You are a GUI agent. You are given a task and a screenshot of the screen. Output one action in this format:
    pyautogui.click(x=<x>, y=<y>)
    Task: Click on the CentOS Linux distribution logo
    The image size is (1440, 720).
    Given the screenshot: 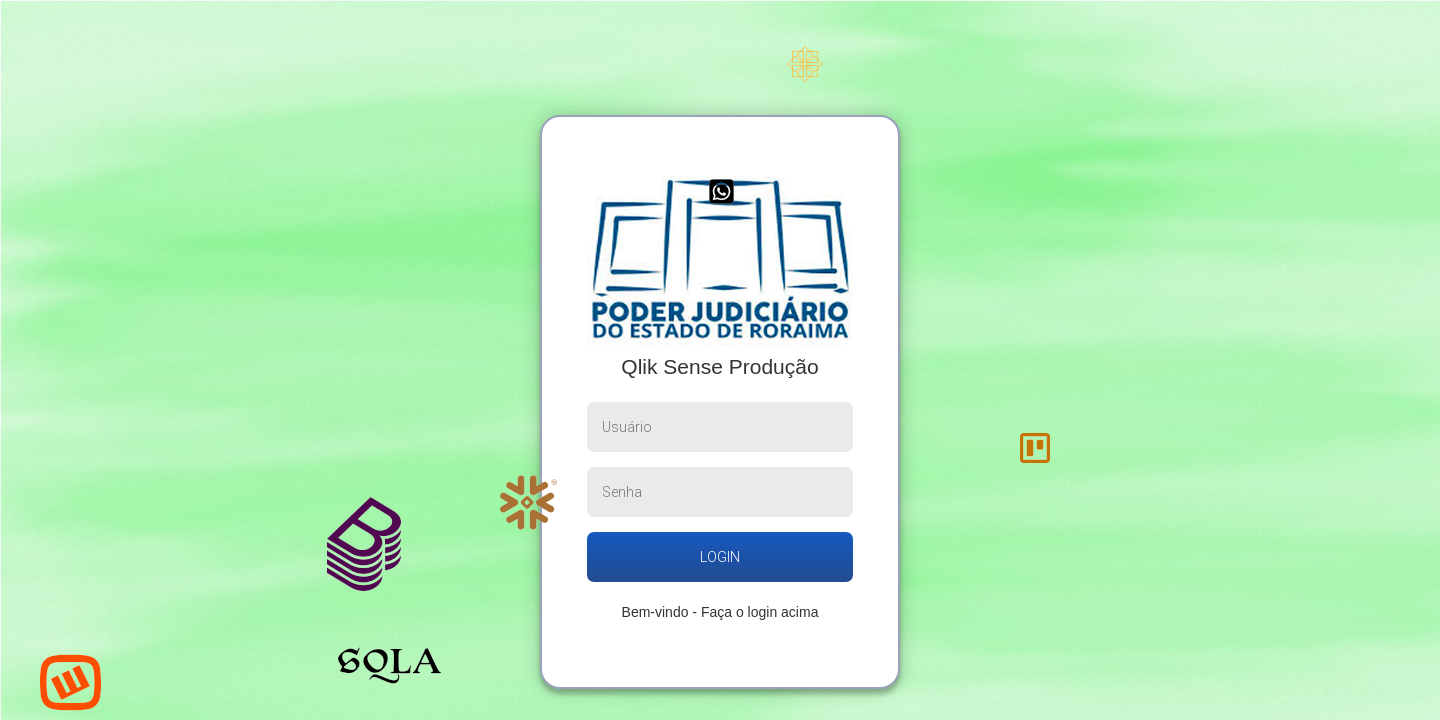 What is the action you would take?
    pyautogui.click(x=805, y=64)
    